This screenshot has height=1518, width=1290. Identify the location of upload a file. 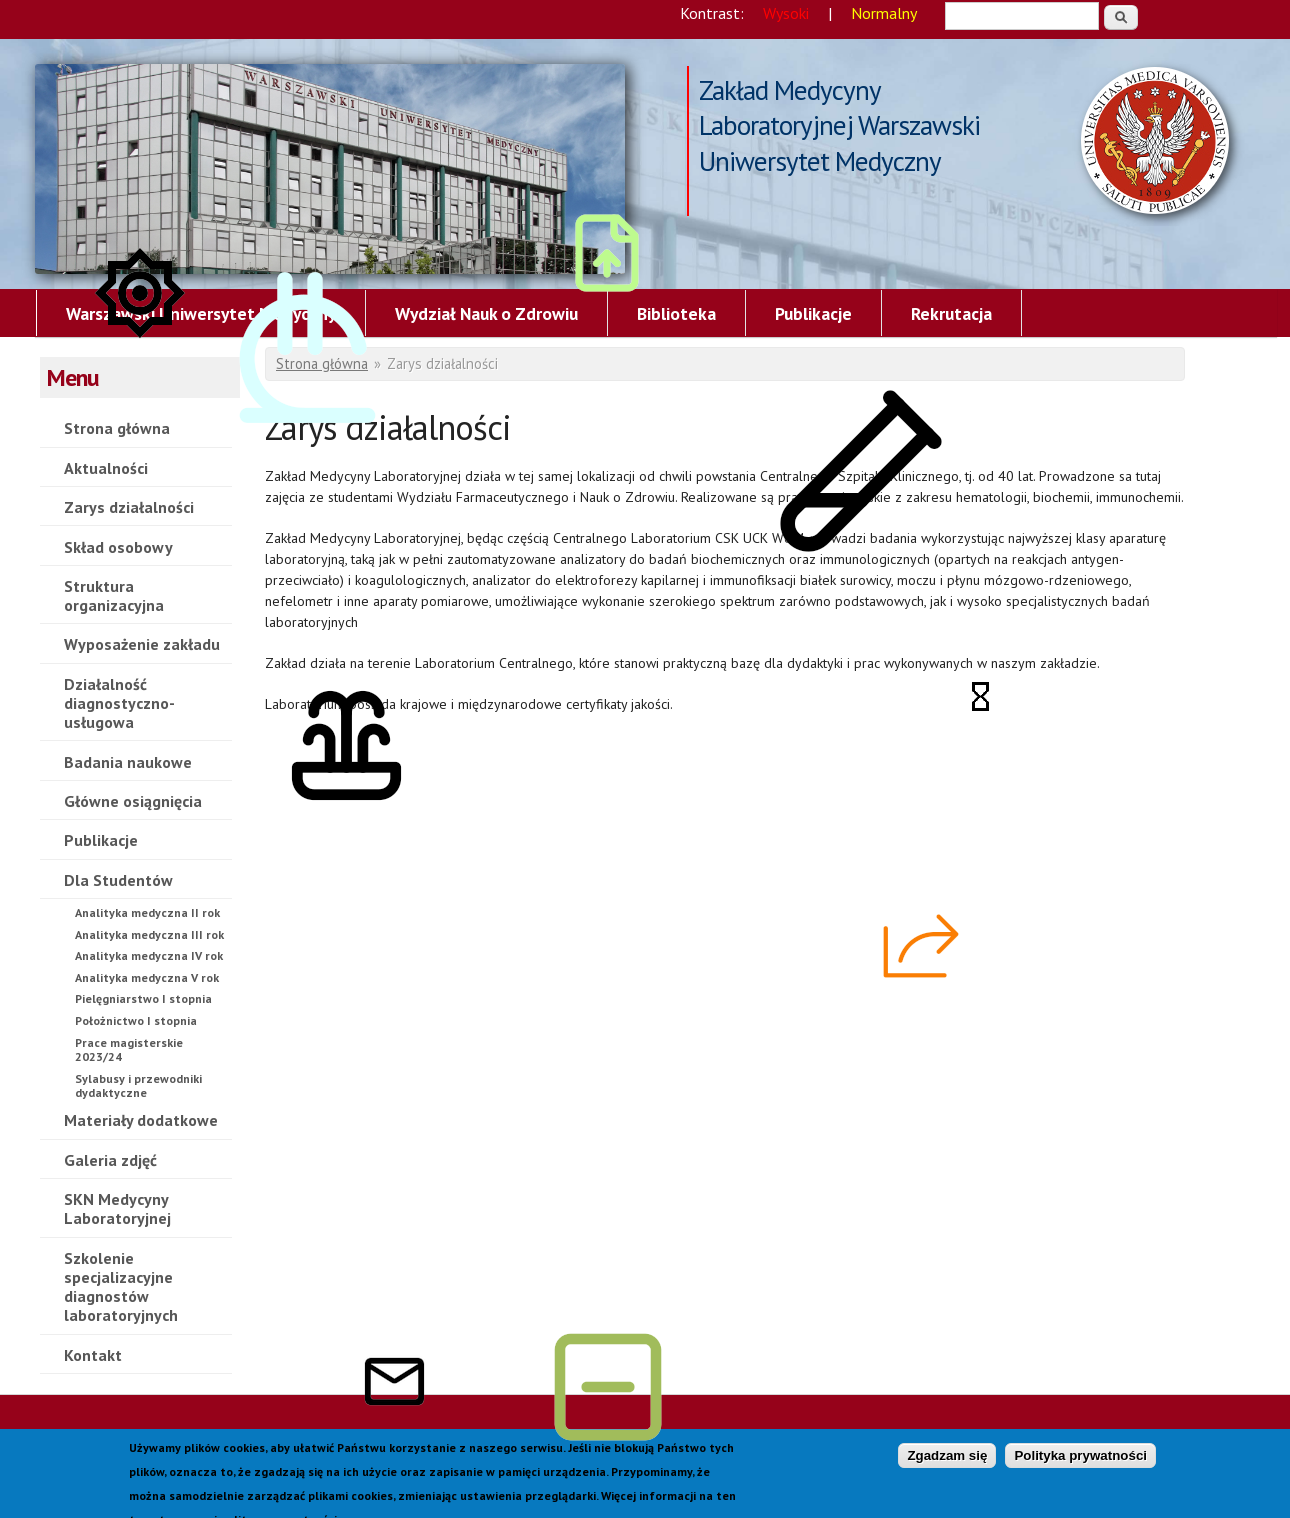
(607, 253).